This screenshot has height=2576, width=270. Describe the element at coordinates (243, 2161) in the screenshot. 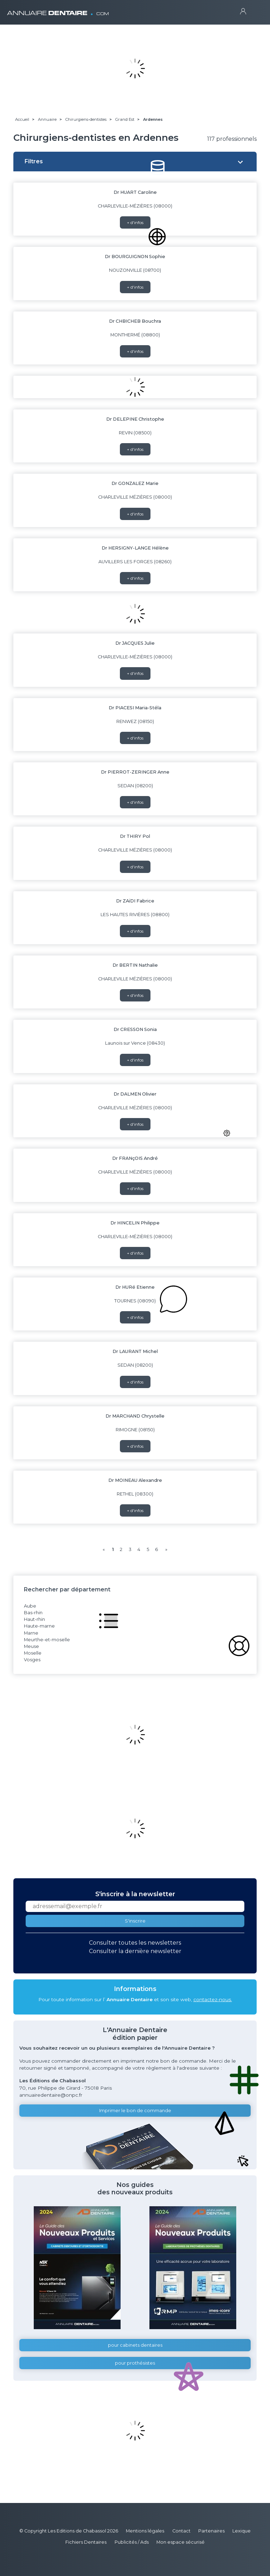

I see `click or tap to interact` at that location.